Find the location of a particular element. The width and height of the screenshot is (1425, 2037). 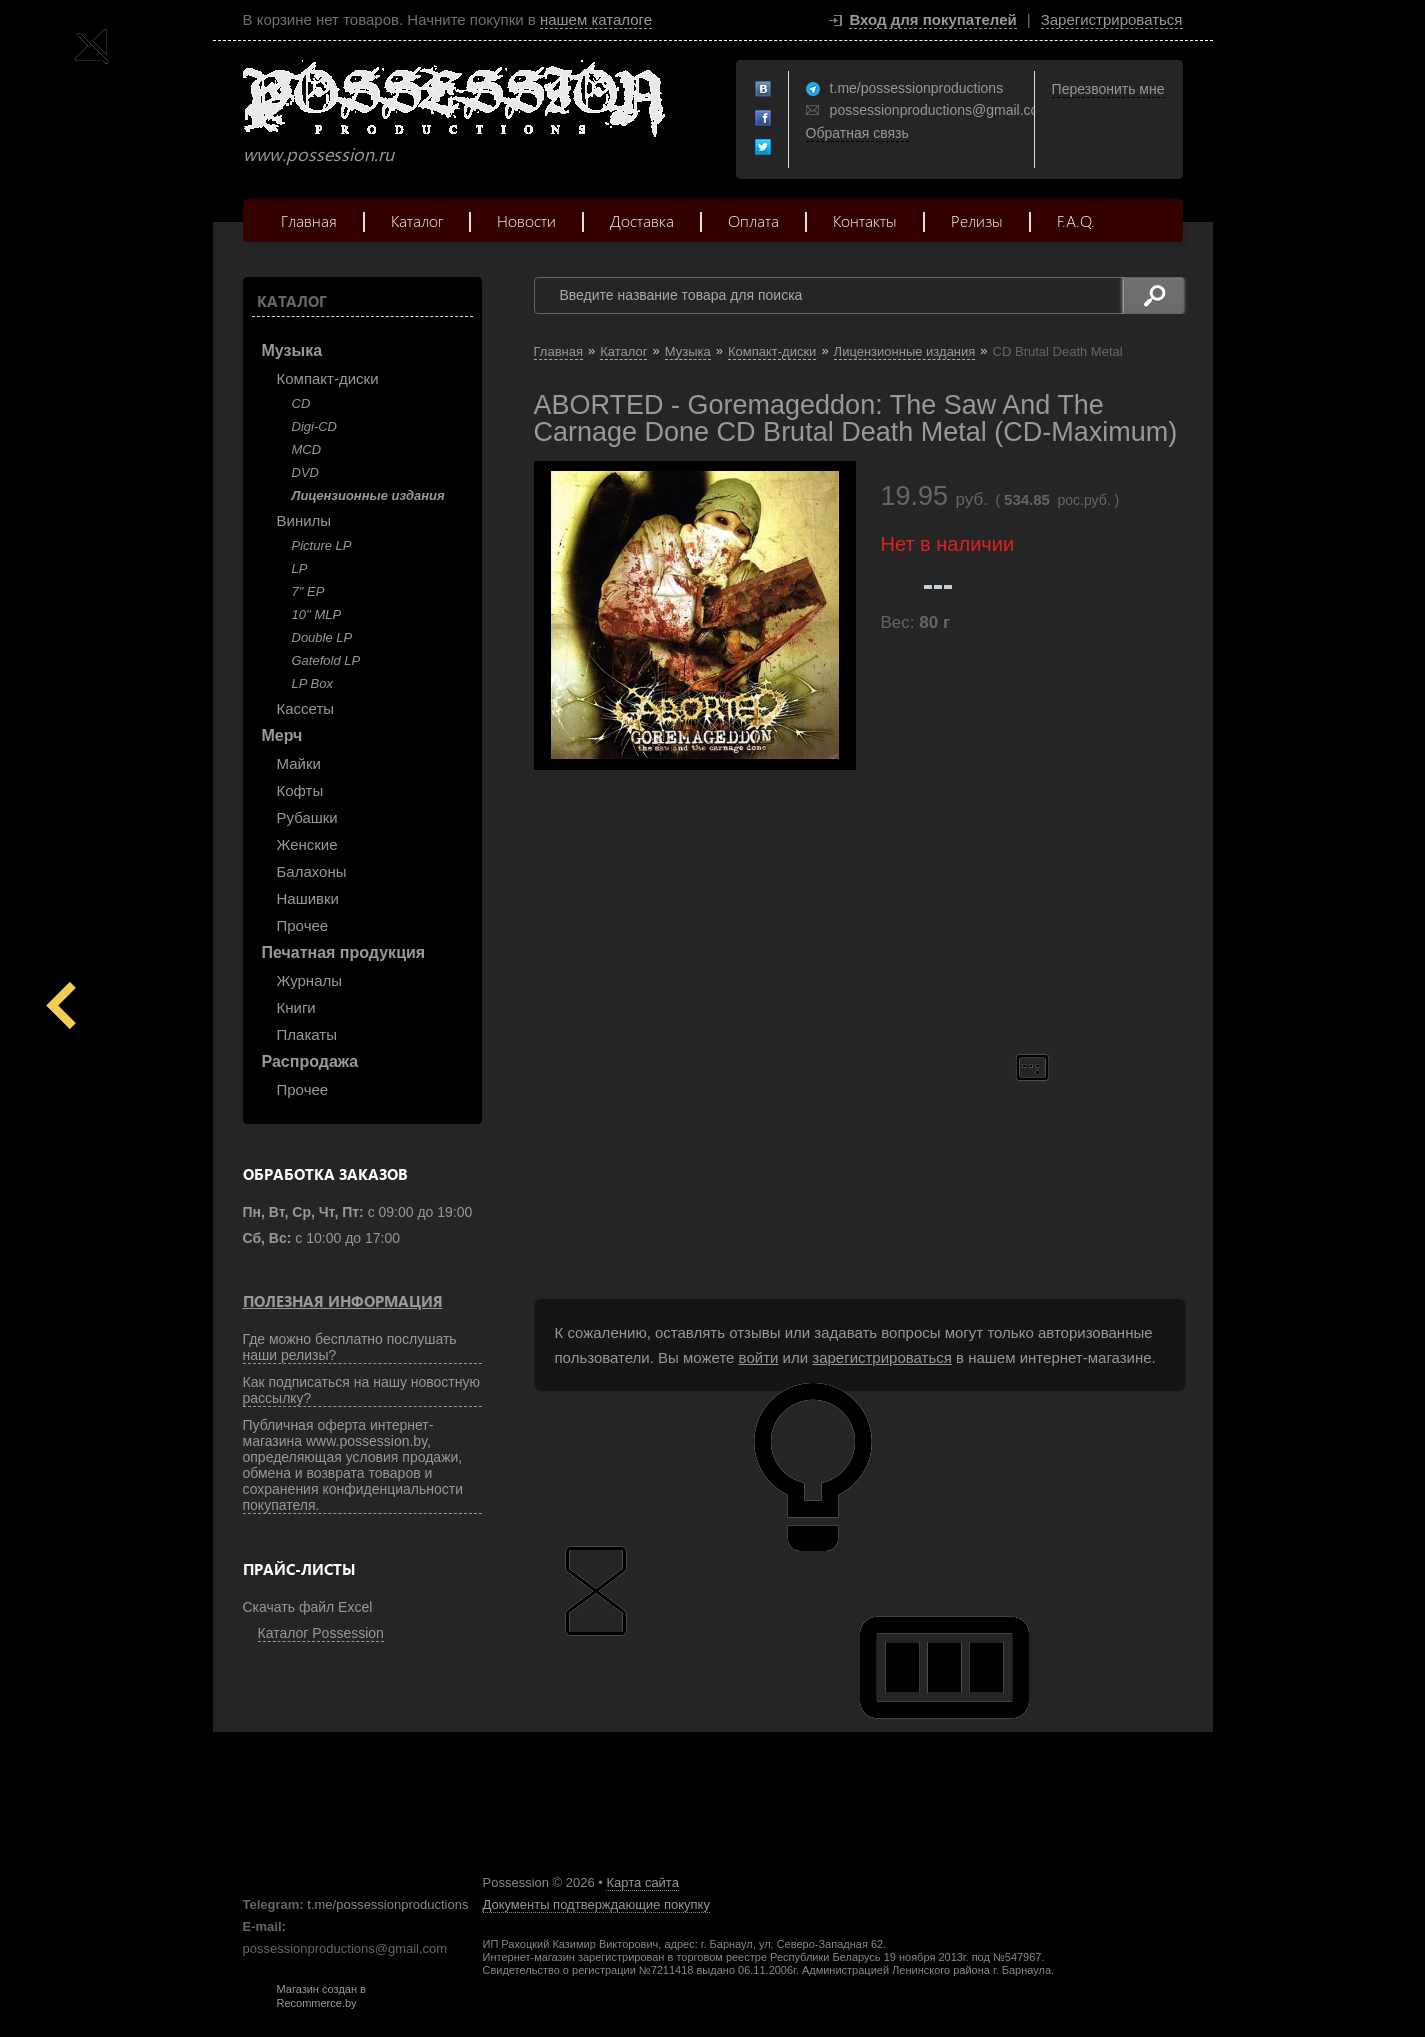

indicates full battery charge is located at coordinates (944, 1667).